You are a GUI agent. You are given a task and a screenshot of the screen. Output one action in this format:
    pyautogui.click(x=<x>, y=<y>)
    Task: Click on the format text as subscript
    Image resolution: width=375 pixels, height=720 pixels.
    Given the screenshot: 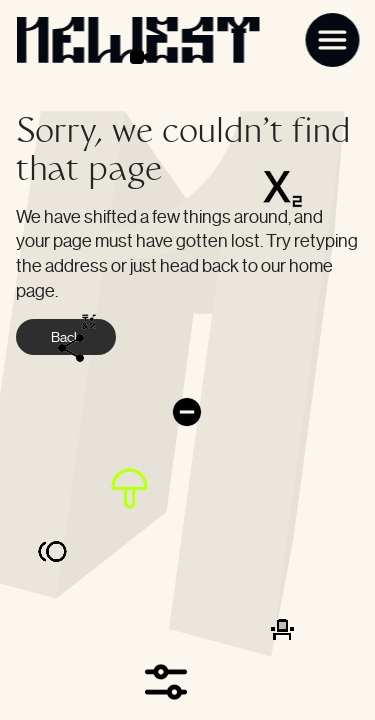 What is the action you would take?
    pyautogui.click(x=277, y=189)
    